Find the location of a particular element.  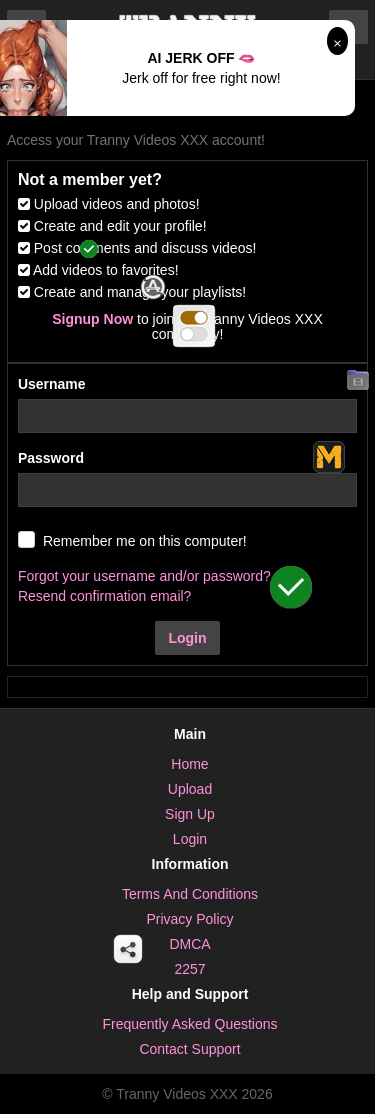

mark item as complete is located at coordinates (89, 249).